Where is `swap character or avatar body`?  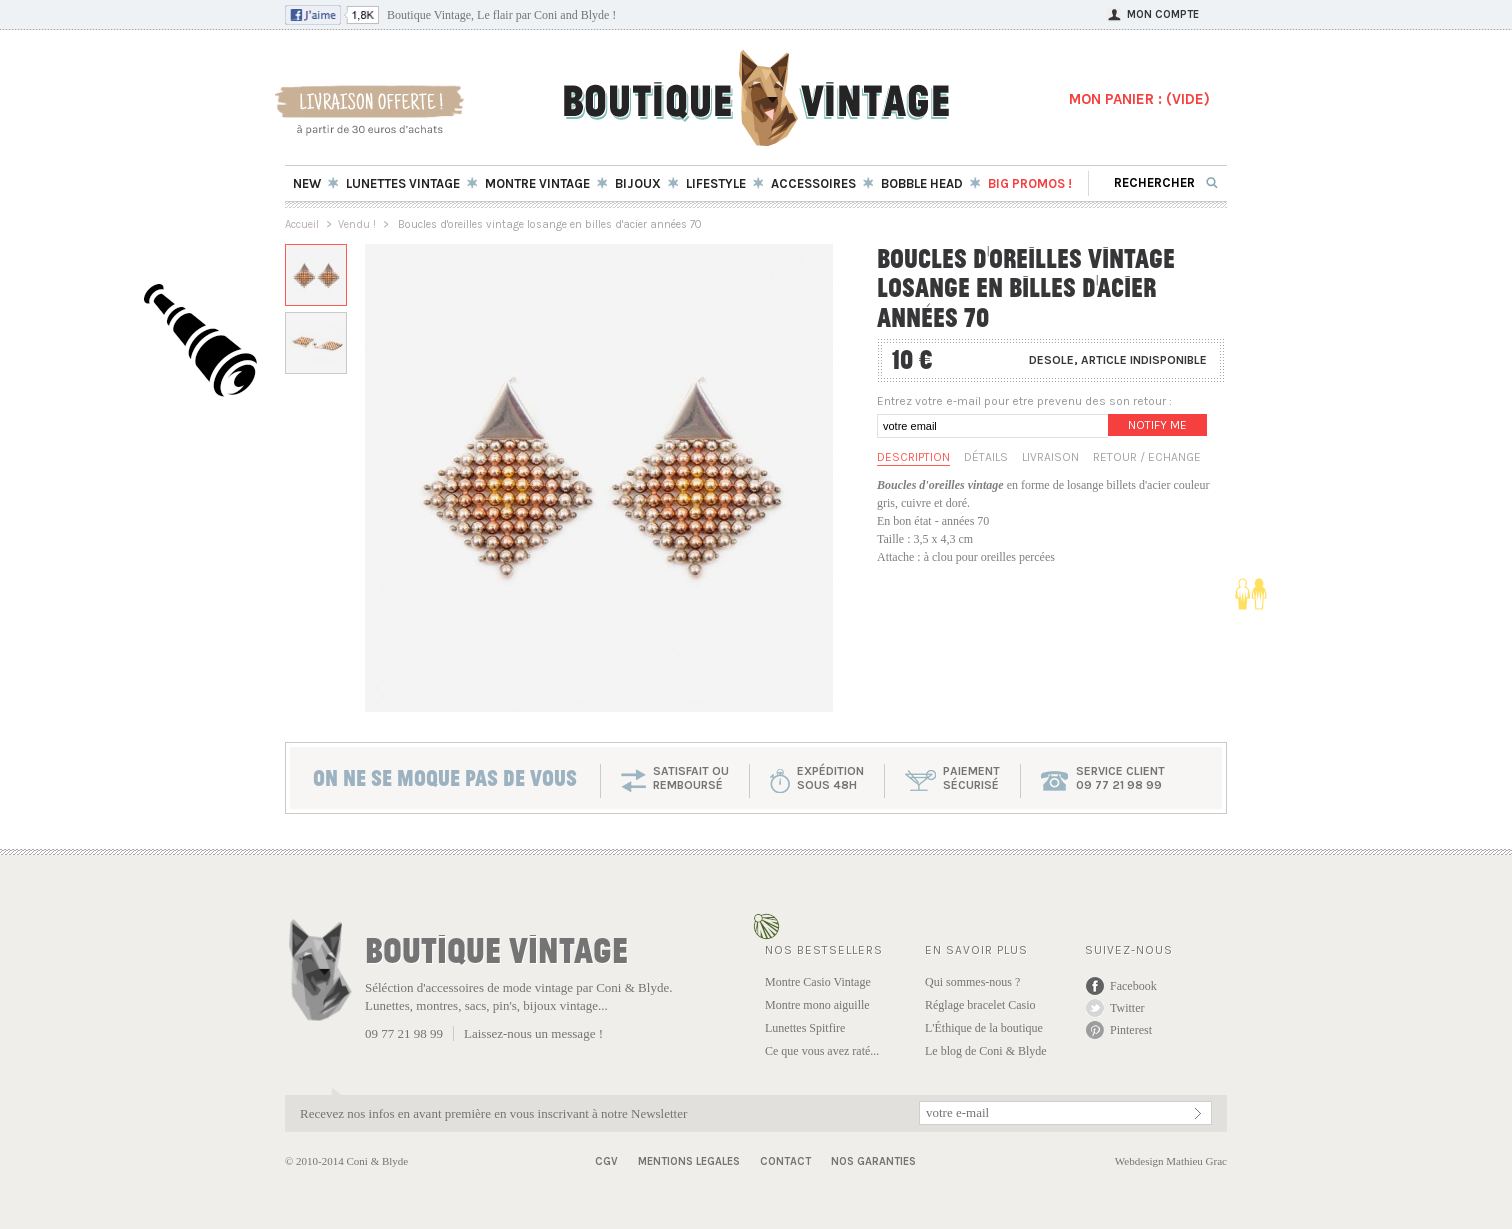
swap character or avatar body is located at coordinates (1251, 594).